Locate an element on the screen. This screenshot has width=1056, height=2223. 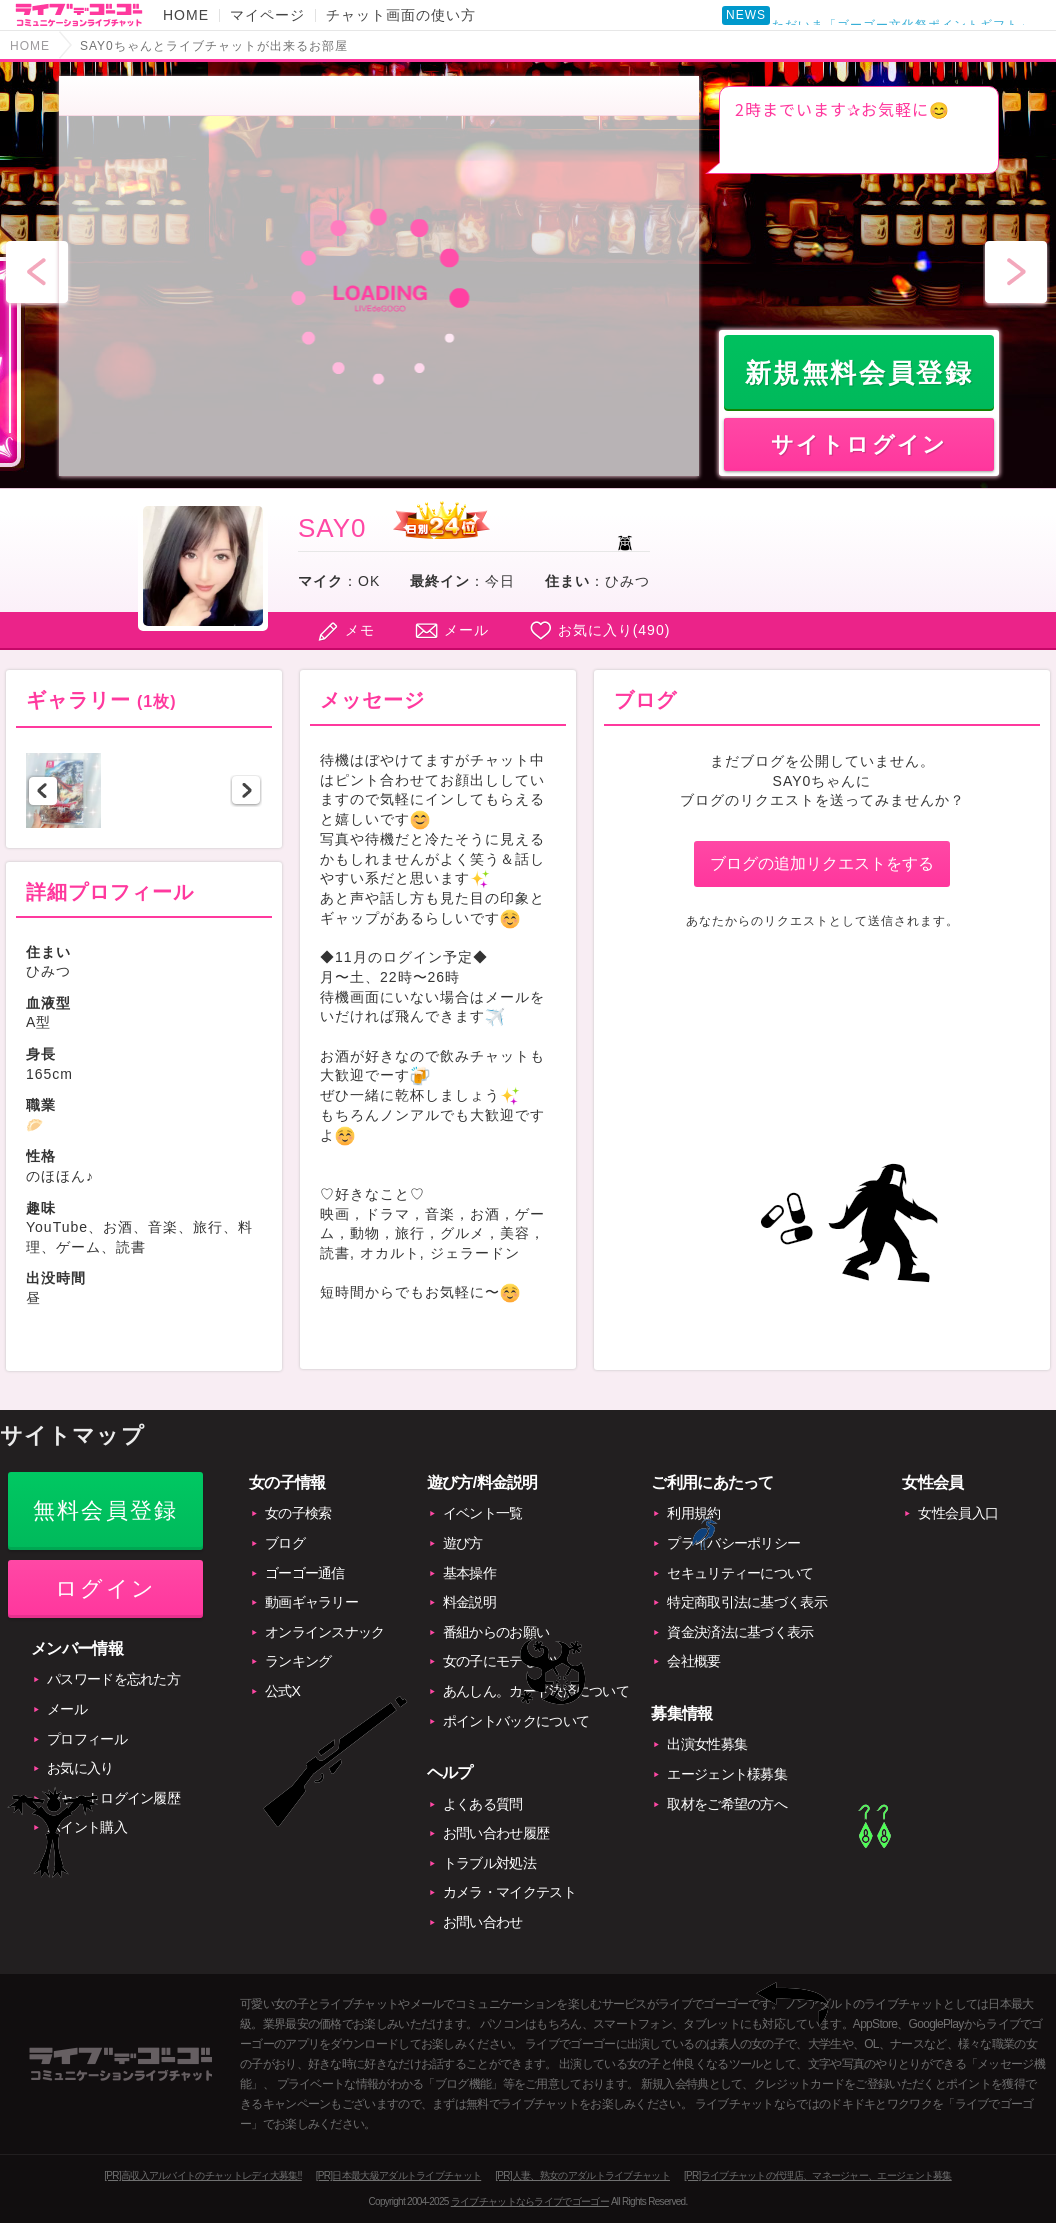
indicates medication or pharmaceutical content is located at coordinates (786, 1218).